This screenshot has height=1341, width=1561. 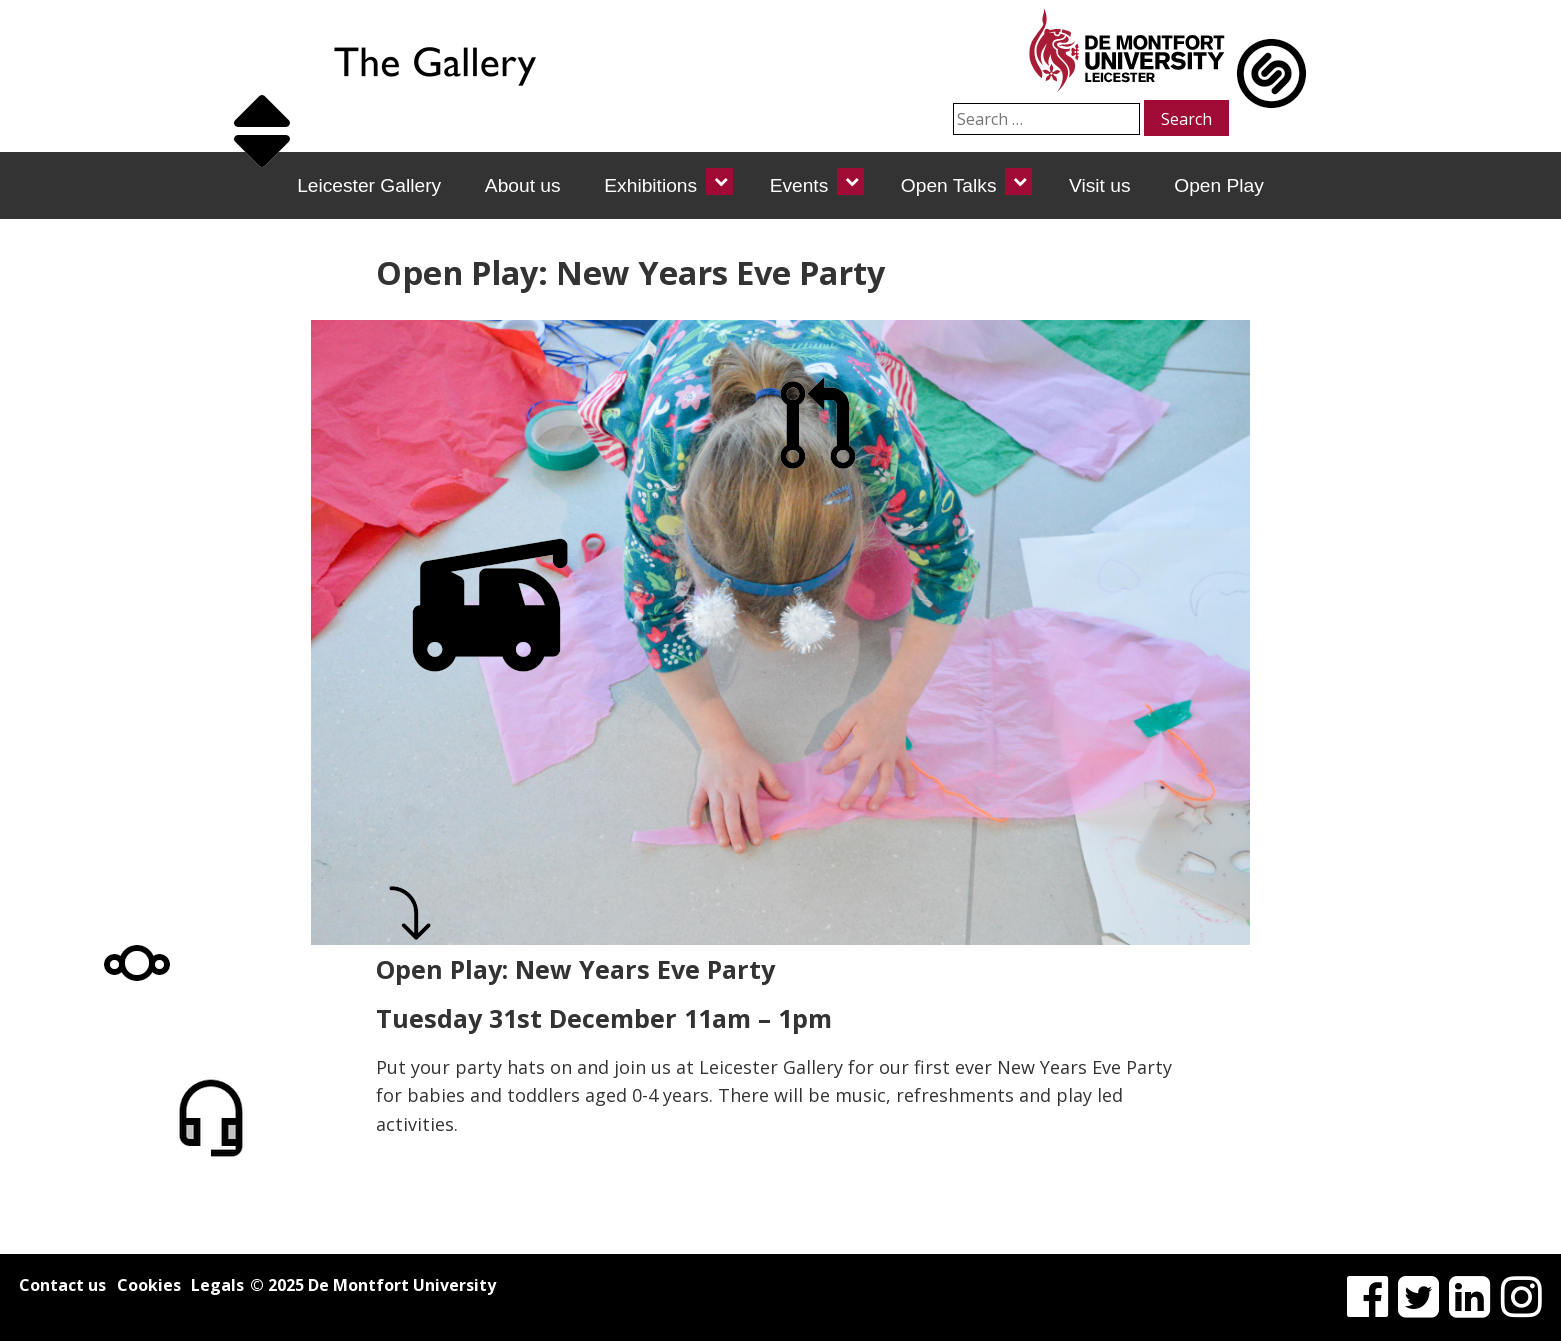 What do you see at coordinates (137, 963) in the screenshot?
I see `open nextcloud app` at bounding box center [137, 963].